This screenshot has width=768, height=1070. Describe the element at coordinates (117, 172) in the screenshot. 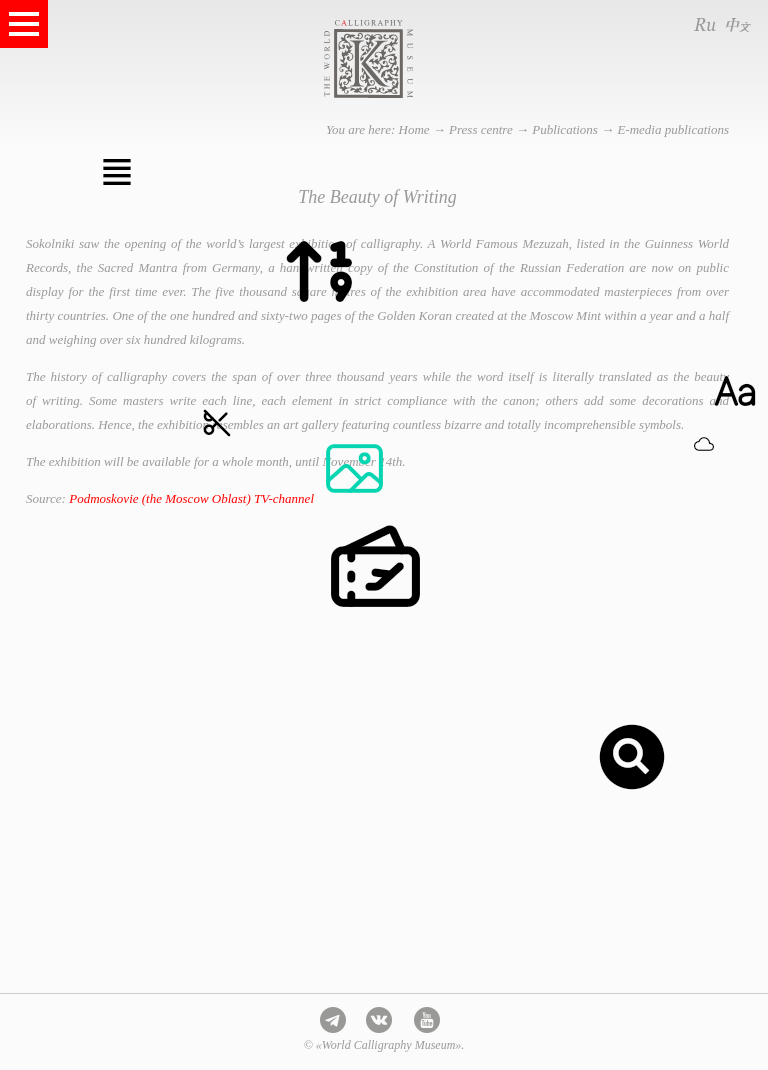

I see `open navigation menu` at that location.